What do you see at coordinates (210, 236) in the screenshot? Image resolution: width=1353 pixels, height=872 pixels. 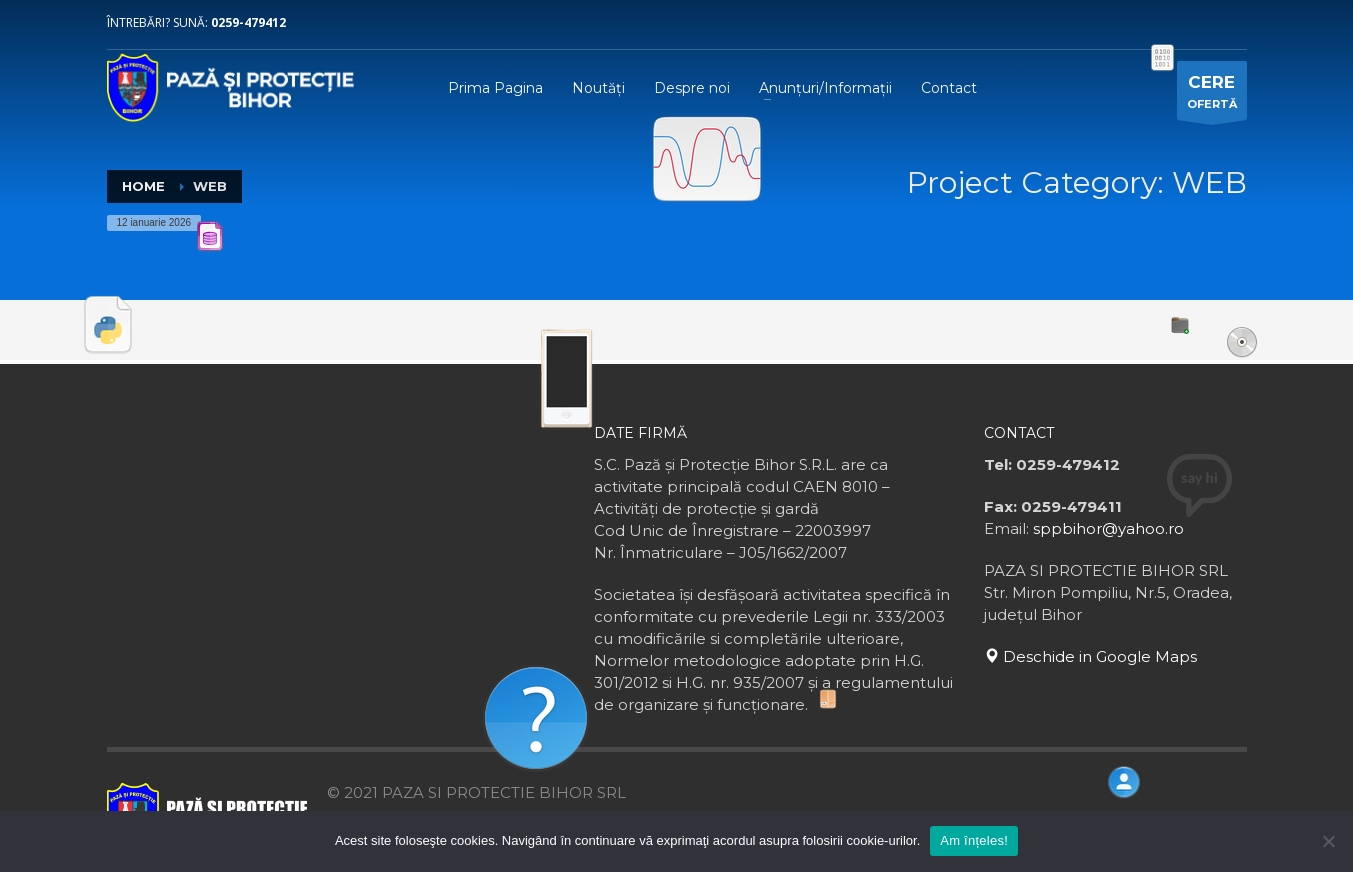 I see `open an opendocument database file` at bounding box center [210, 236].